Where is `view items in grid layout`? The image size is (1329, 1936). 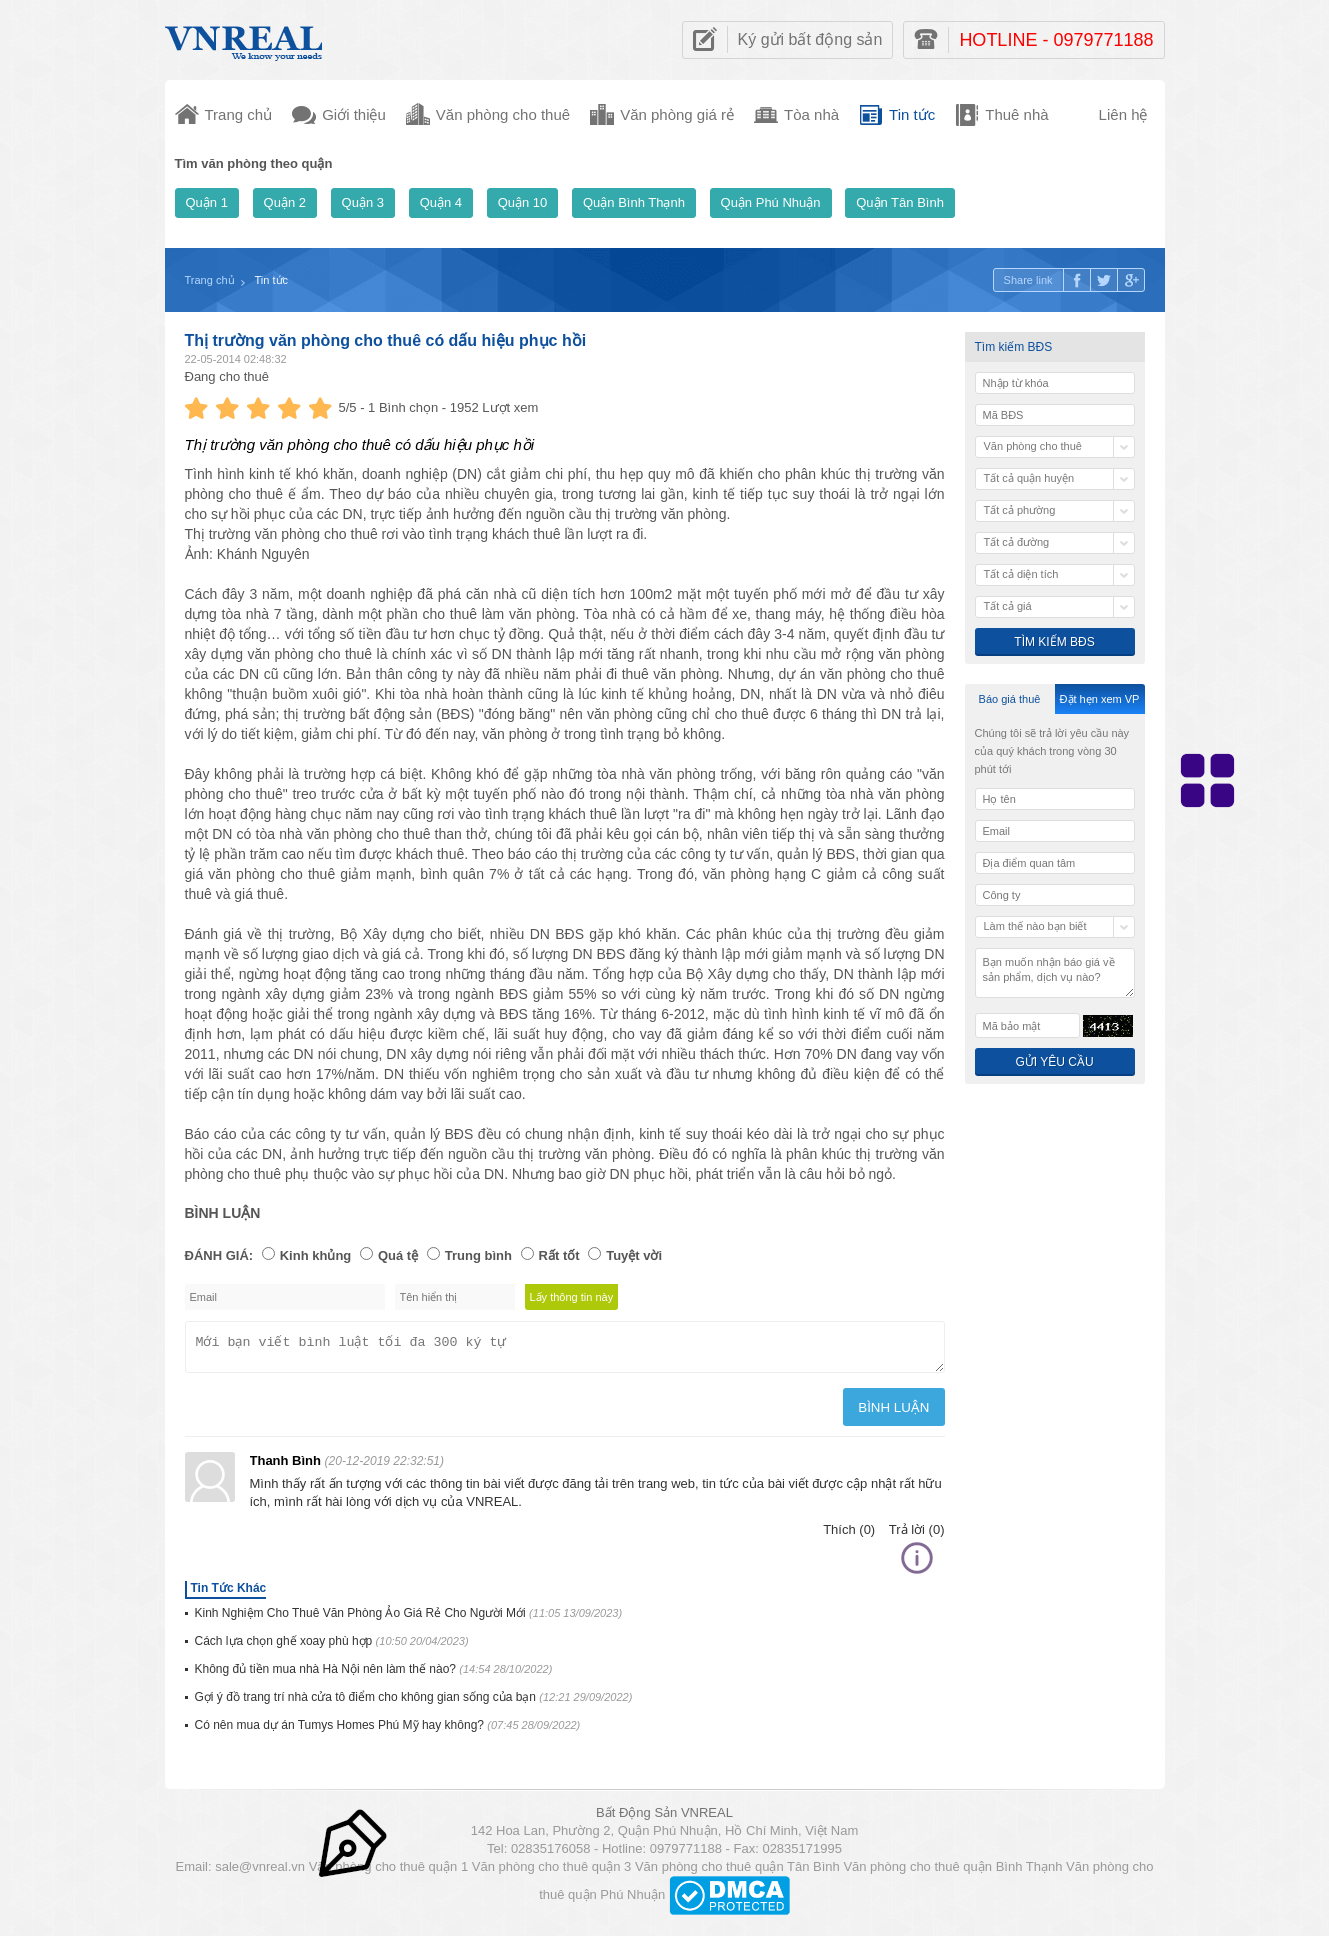
view items in grid layout is located at coordinates (1207, 780).